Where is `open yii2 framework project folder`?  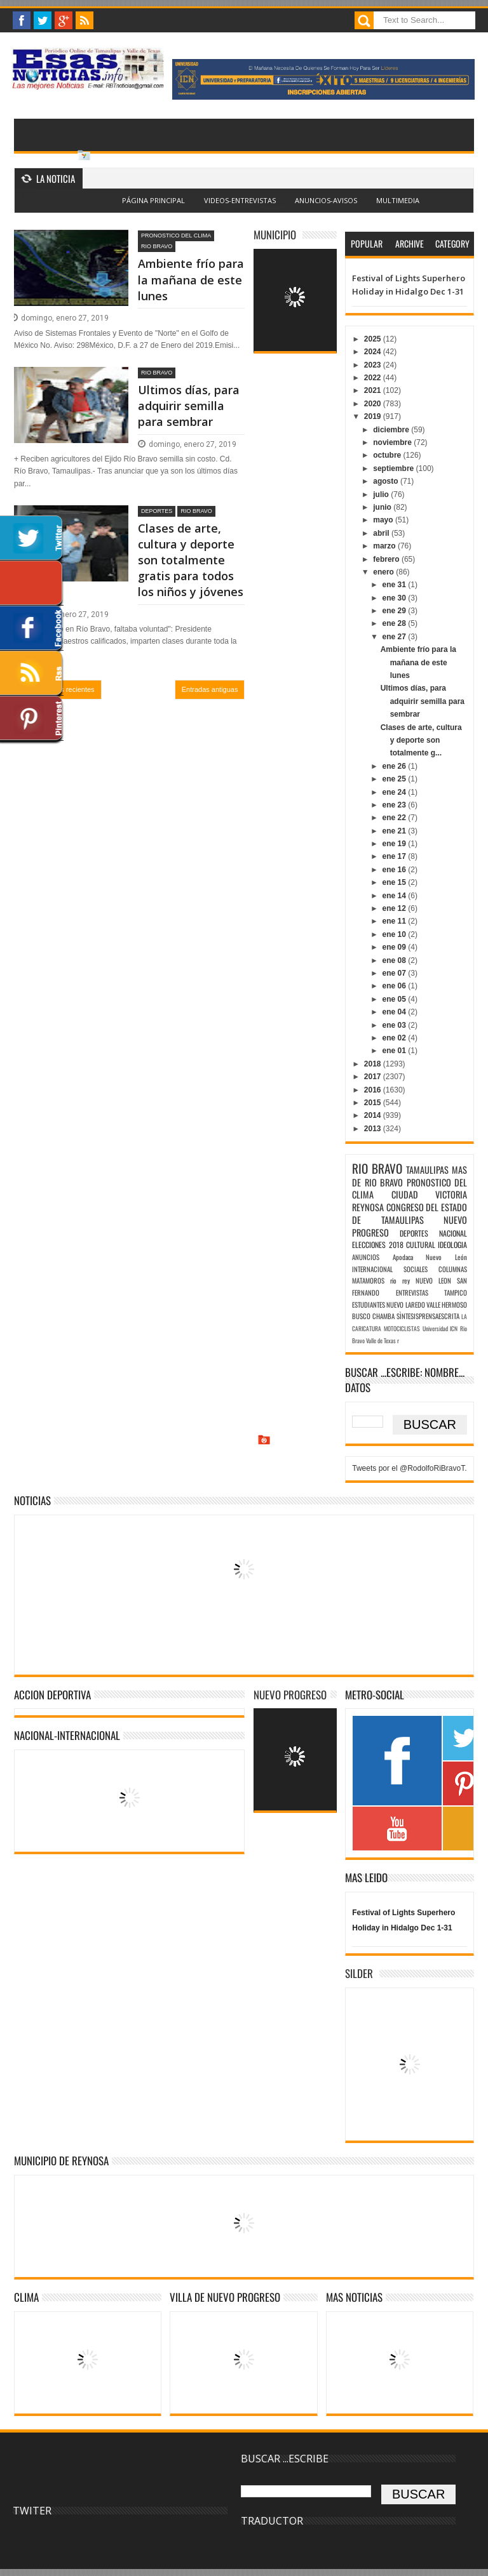
open yii2 framework project folder is located at coordinates (84, 156).